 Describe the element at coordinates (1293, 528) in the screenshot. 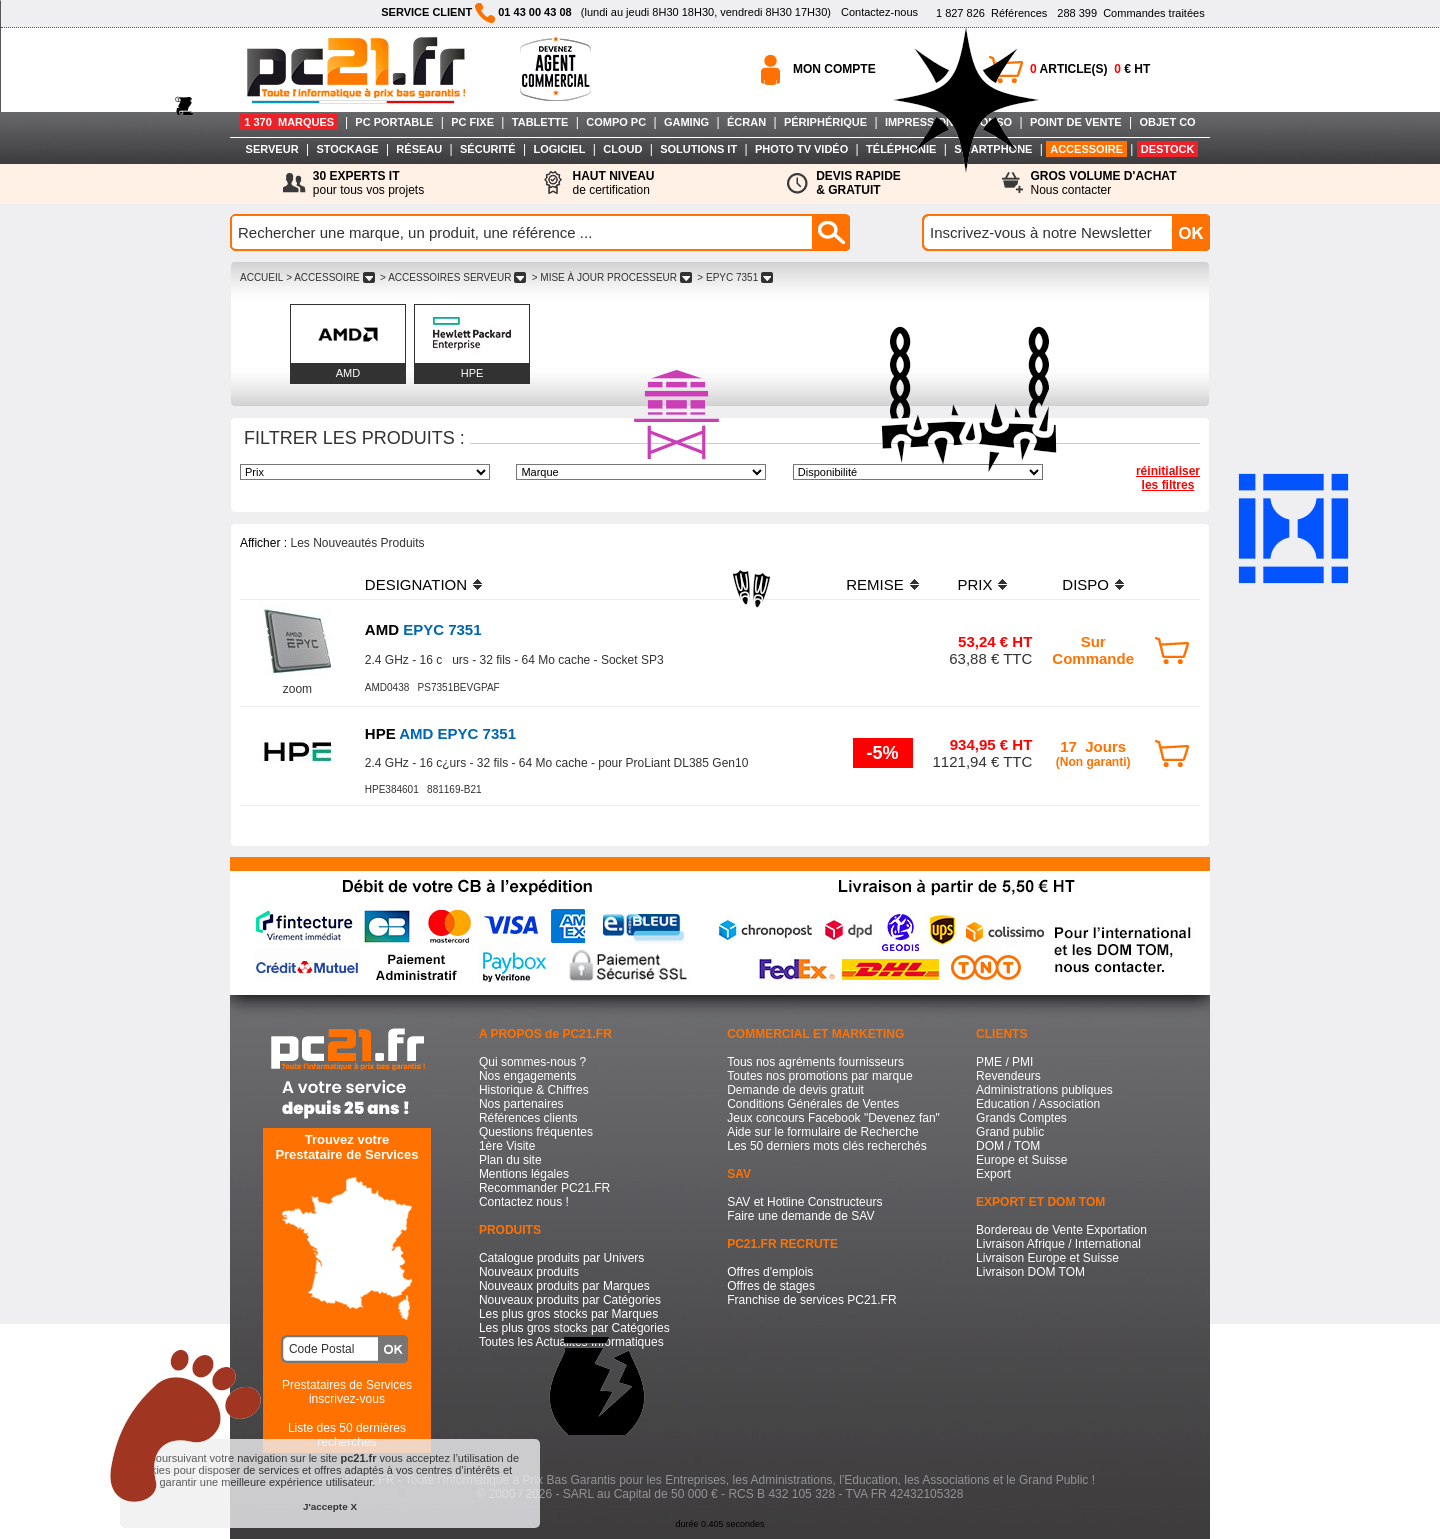

I see `loading or processing in progress` at that location.